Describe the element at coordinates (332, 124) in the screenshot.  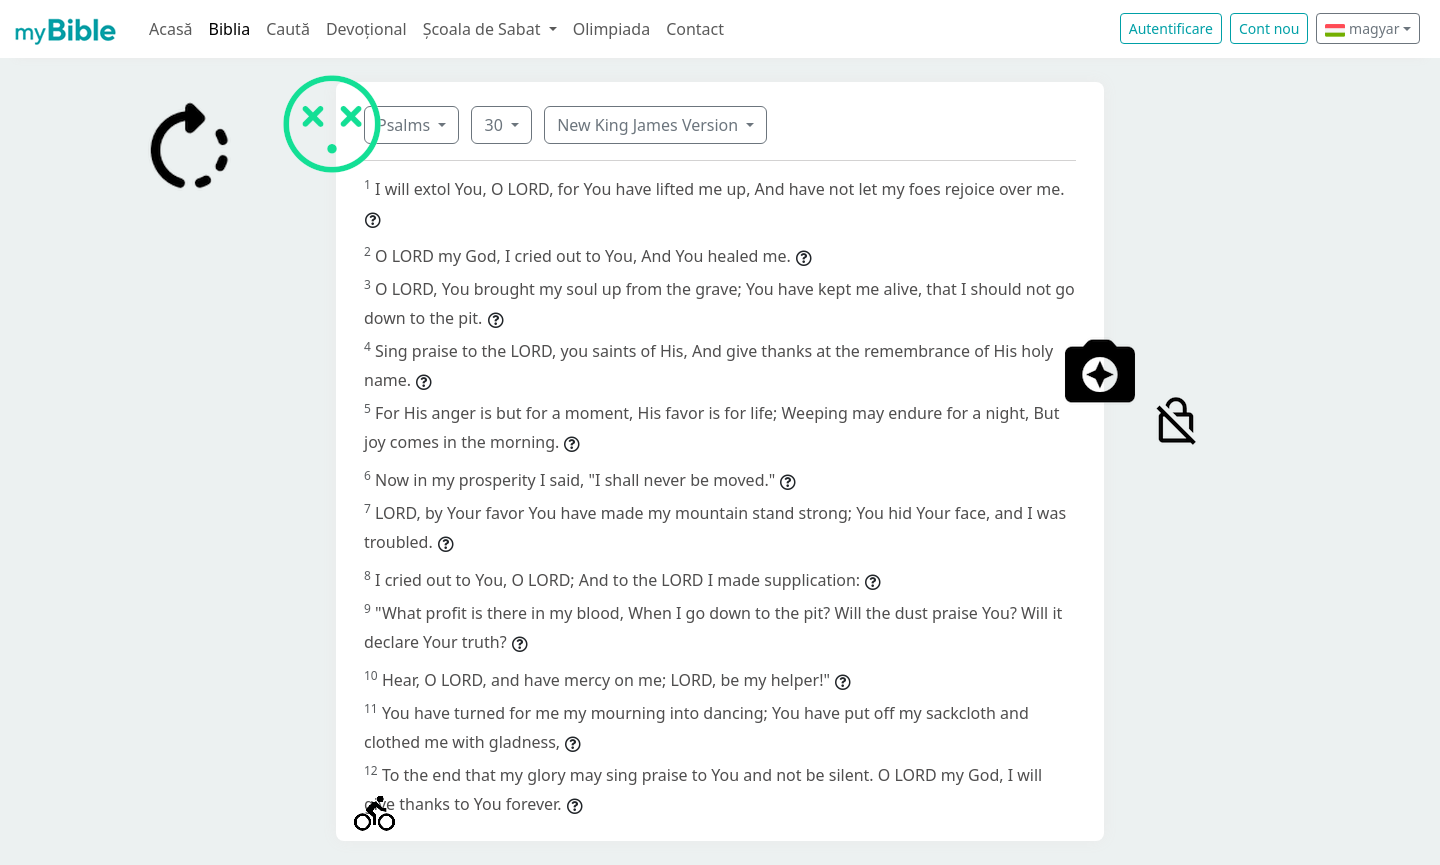
I see `indicates an error or failed action` at that location.